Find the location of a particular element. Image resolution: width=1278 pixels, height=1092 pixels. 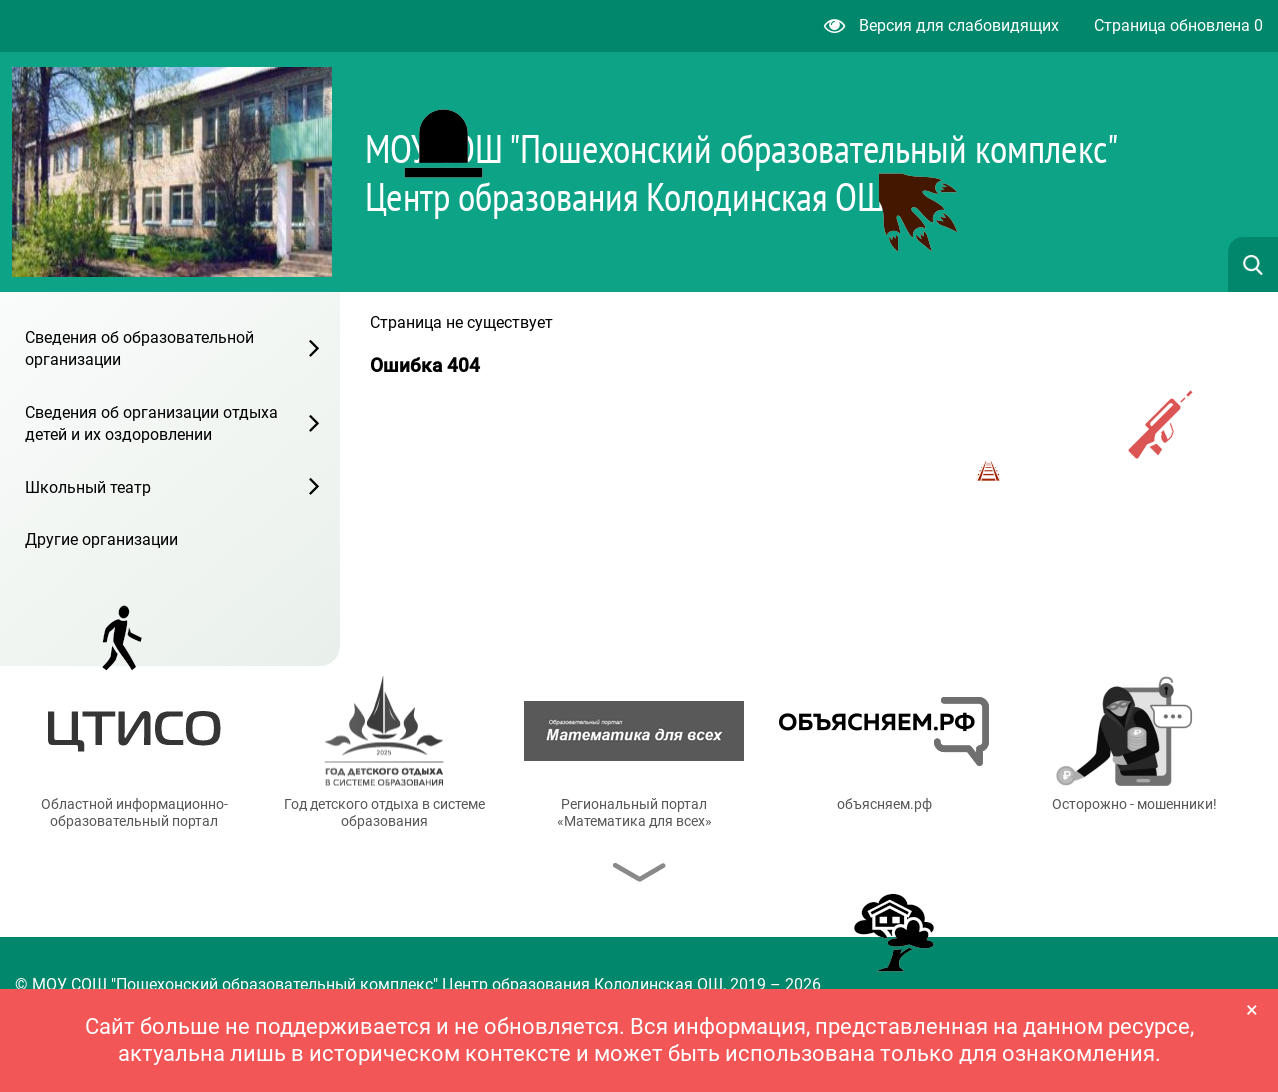

indicates a deceased character or game over state is located at coordinates (443, 143).